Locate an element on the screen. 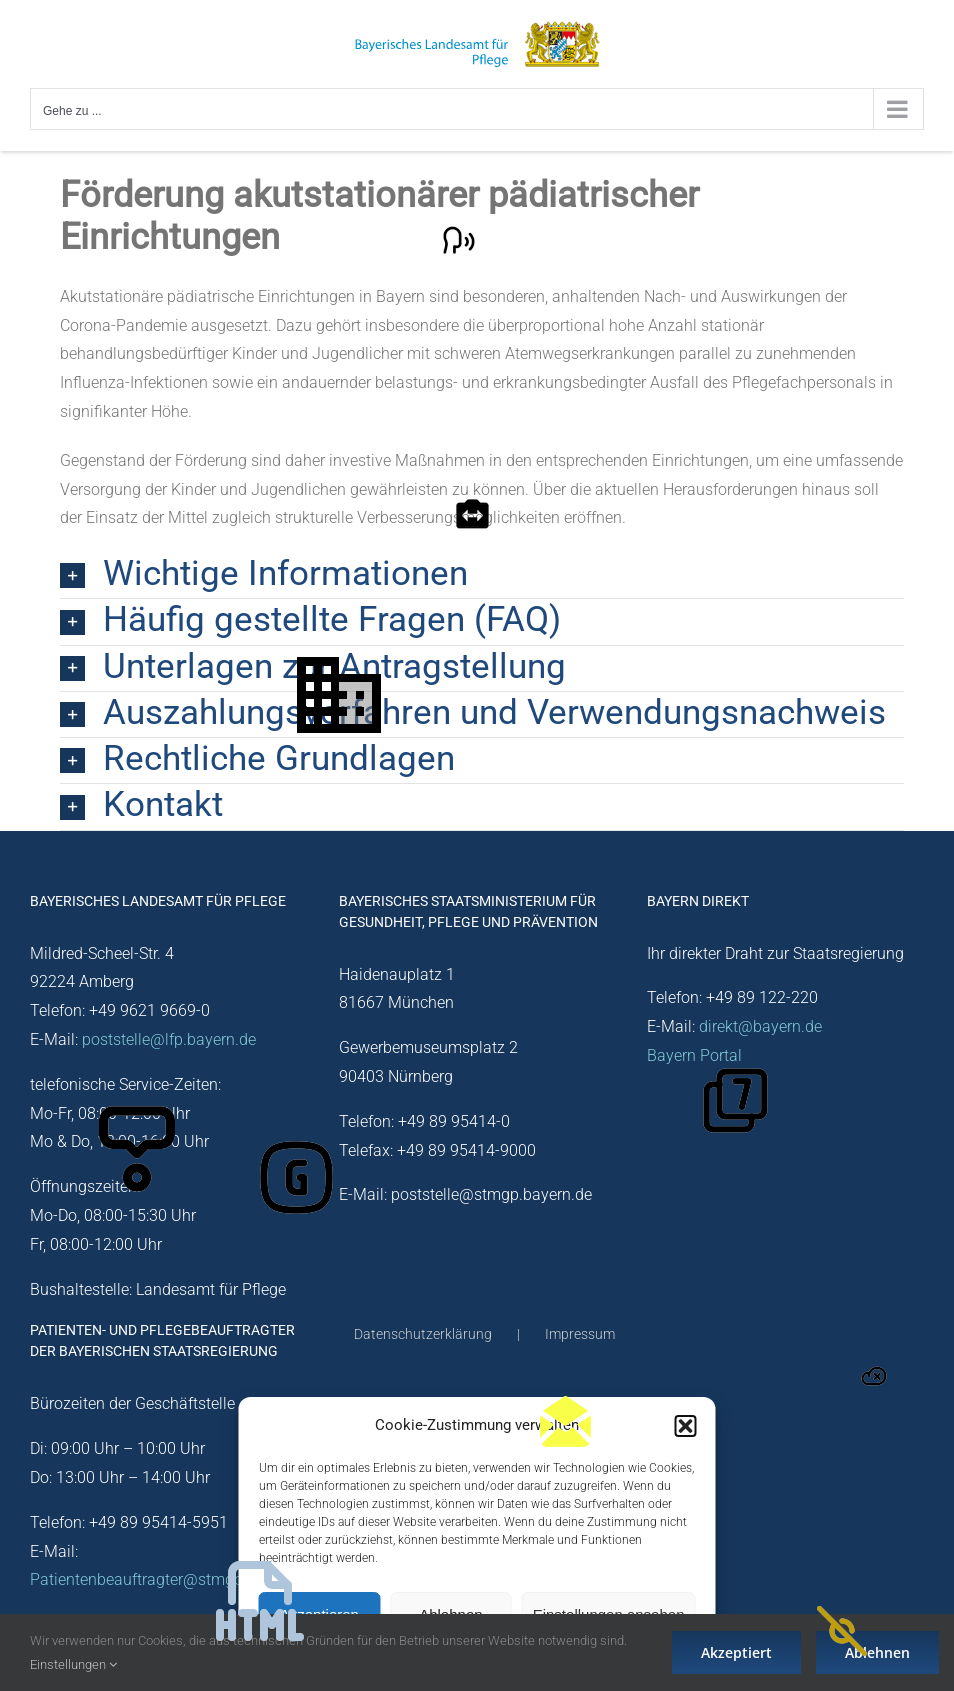 The height and width of the screenshot is (1691, 954). google or g suite service shortcut is located at coordinates (296, 1177).